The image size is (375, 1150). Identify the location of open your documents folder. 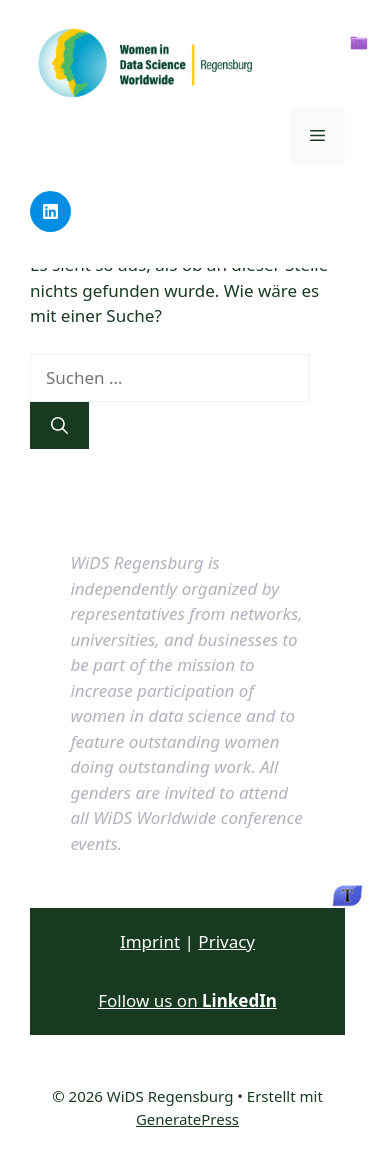
(359, 43).